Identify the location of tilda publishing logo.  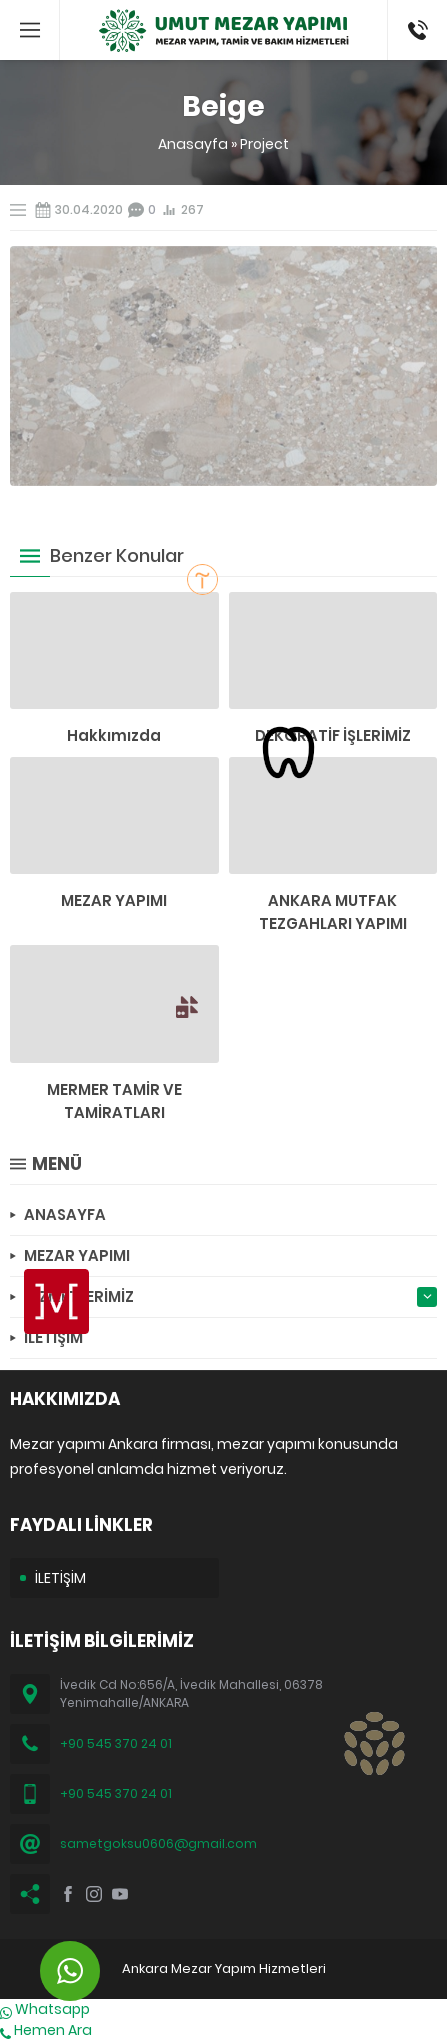
(202, 579).